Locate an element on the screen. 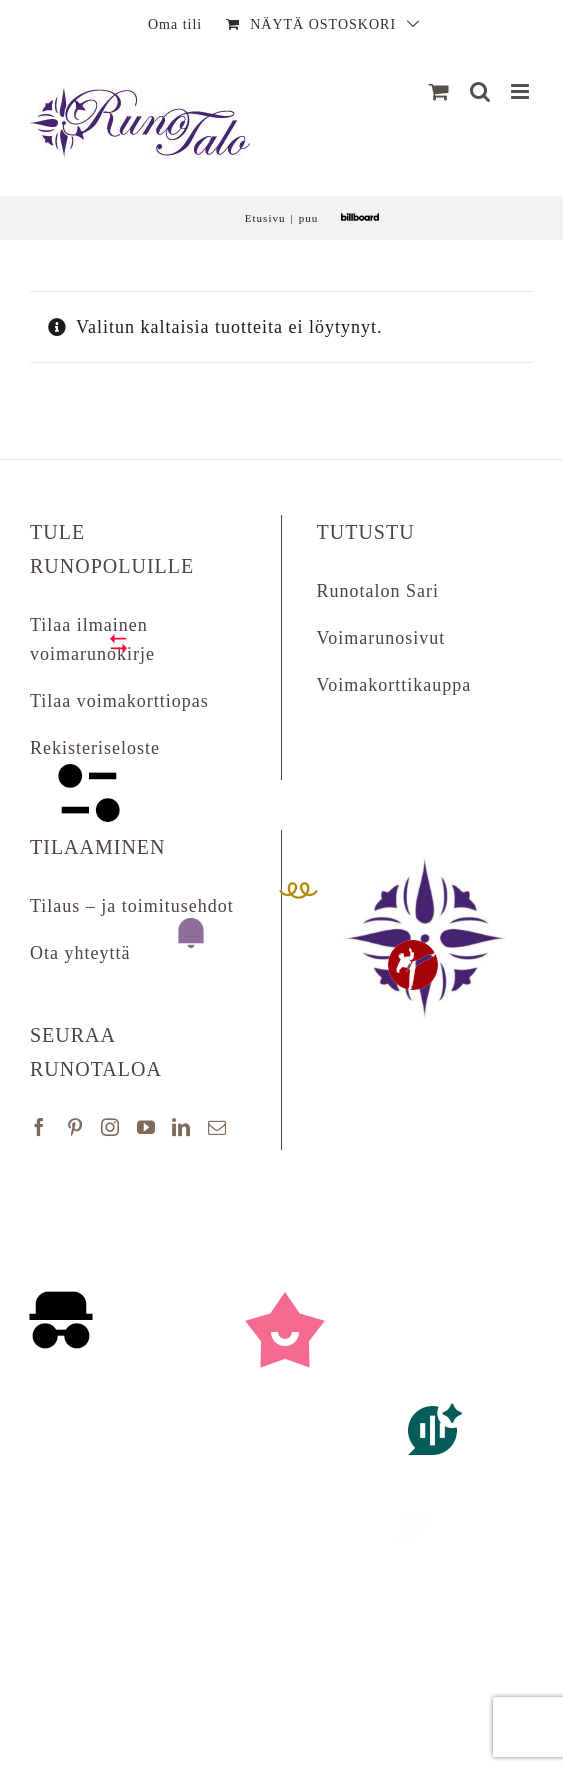 The image size is (563, 1771). mintbit brand logo is located at coordinates (411, 1528).